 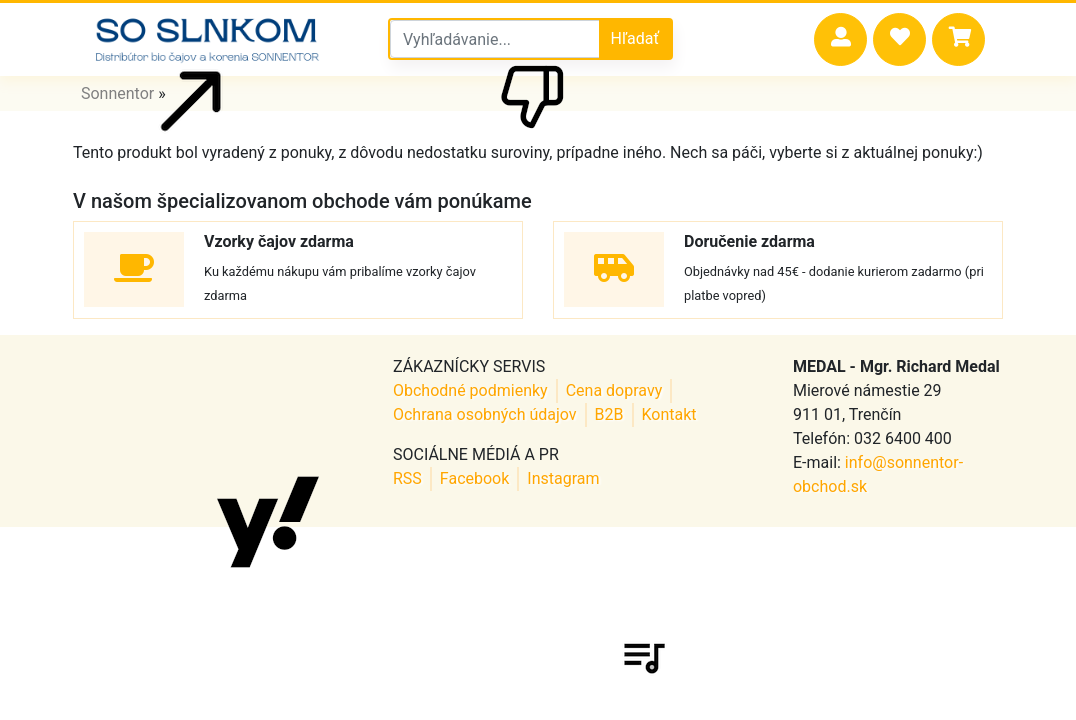 I want to click on view music queue or playlist, so click(x=643, y=656).